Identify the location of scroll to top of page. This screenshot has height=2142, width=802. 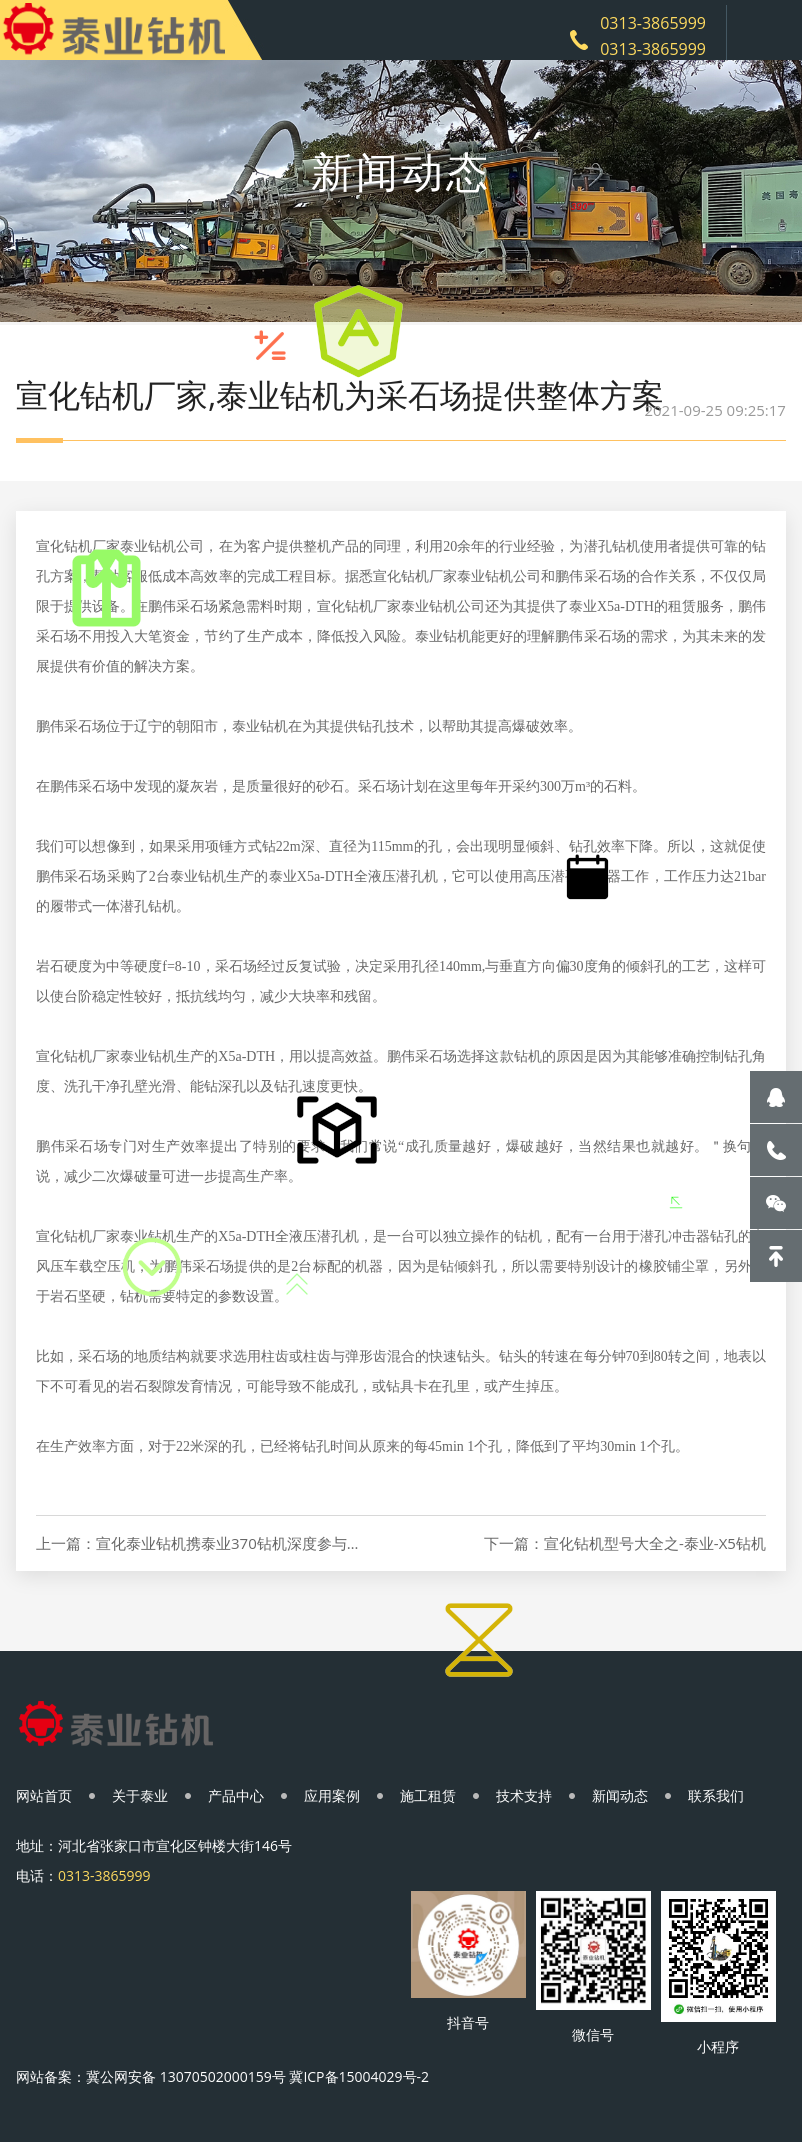
(297, 1285).